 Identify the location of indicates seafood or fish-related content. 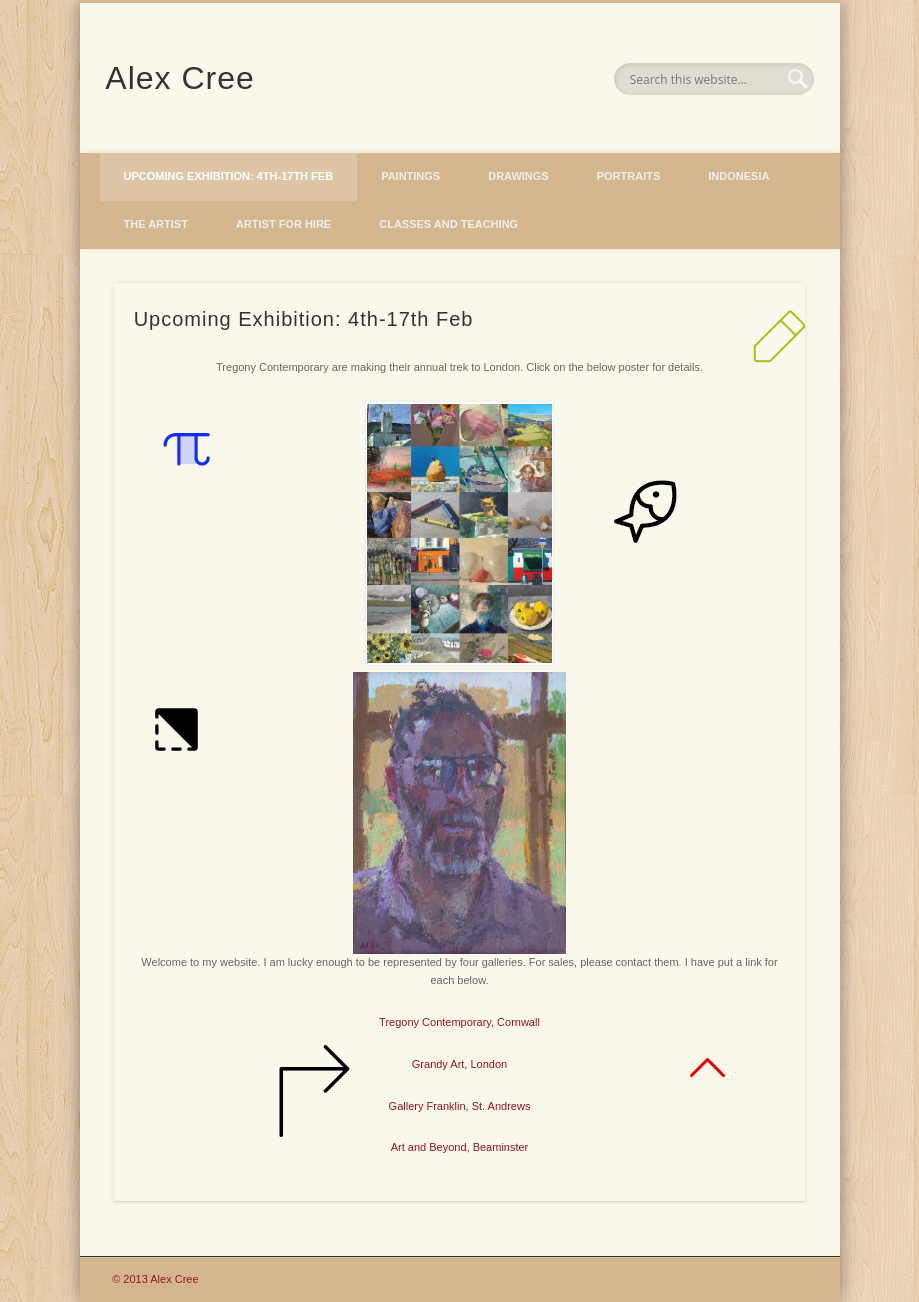
(648, 508).